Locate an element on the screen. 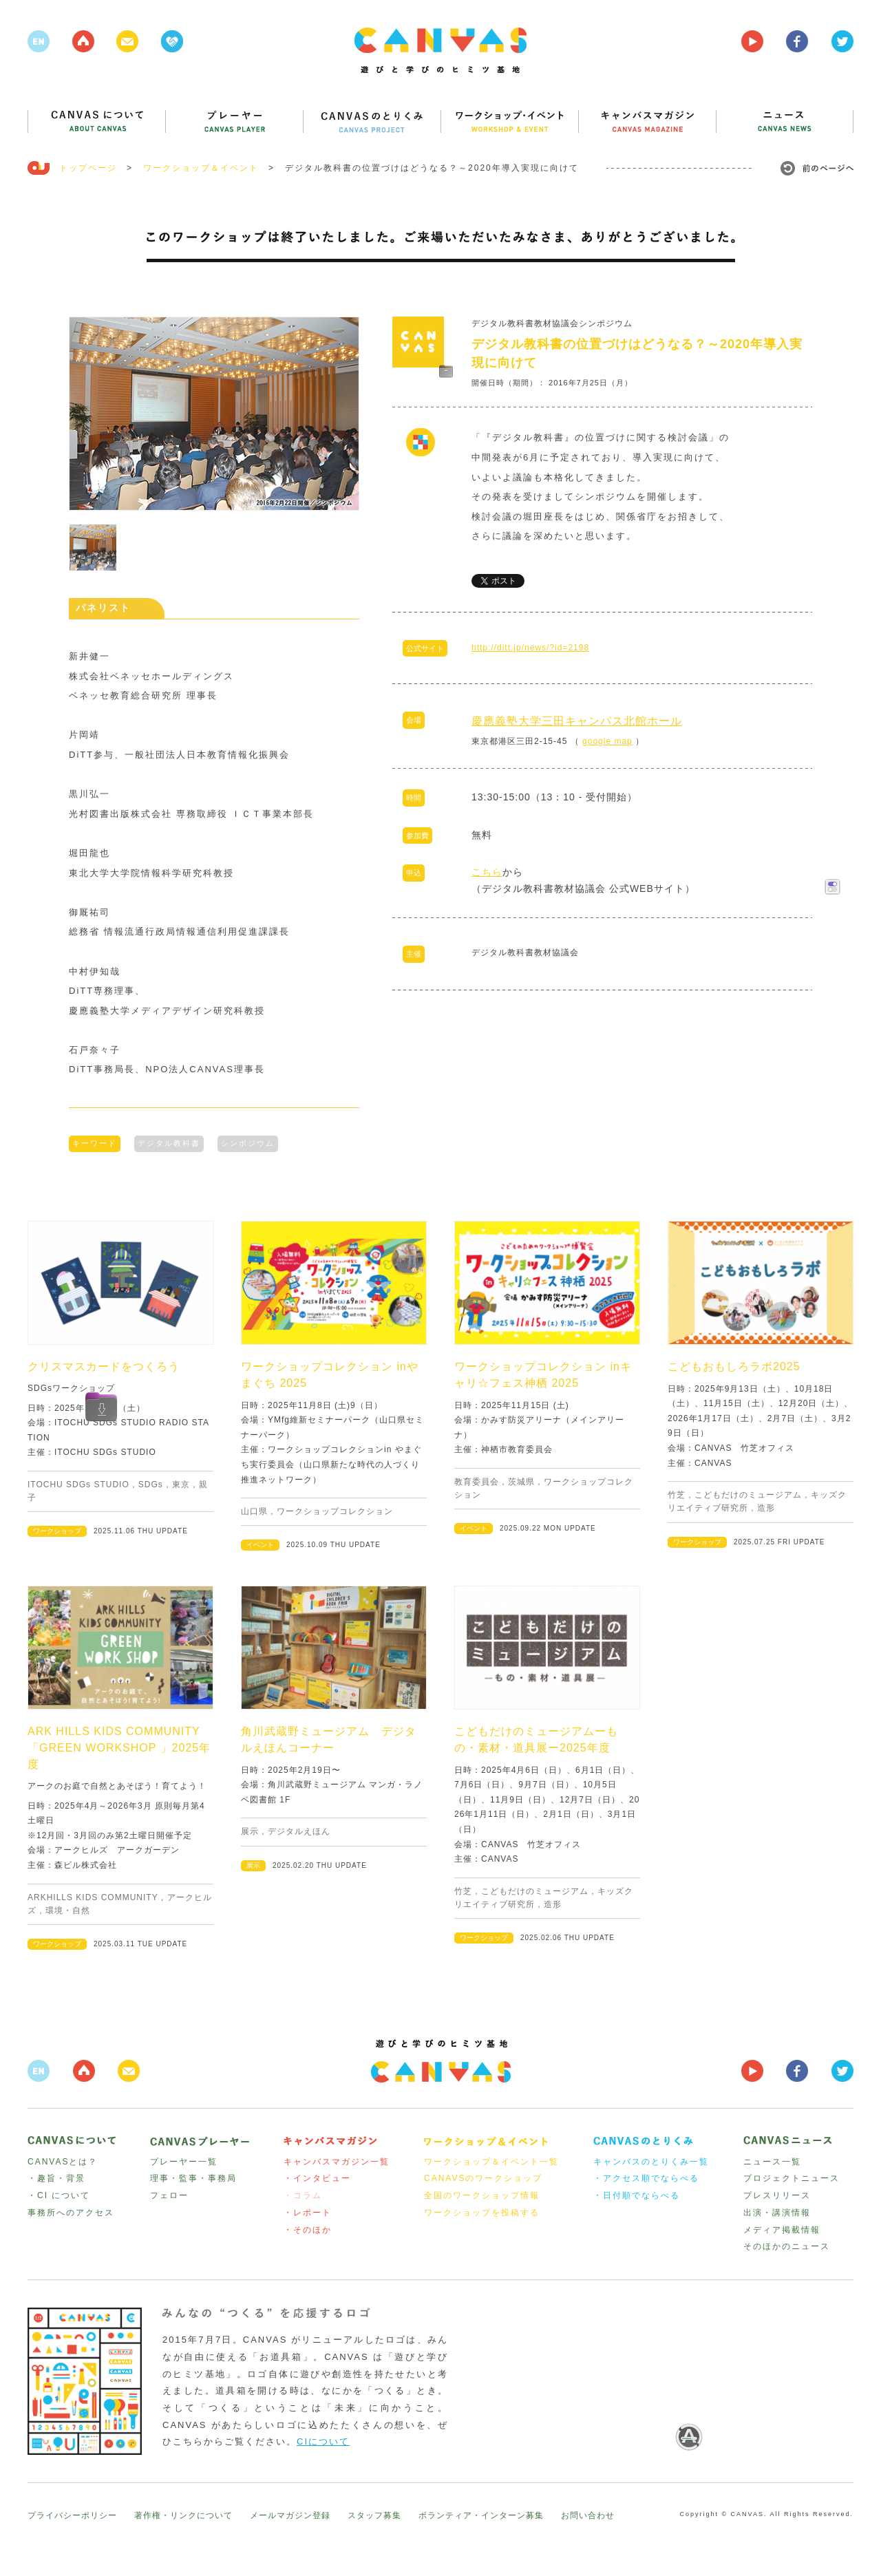 The height and width of the screenshot is (2576, 881). open the software update manager is located at coordinates (689, 2437).